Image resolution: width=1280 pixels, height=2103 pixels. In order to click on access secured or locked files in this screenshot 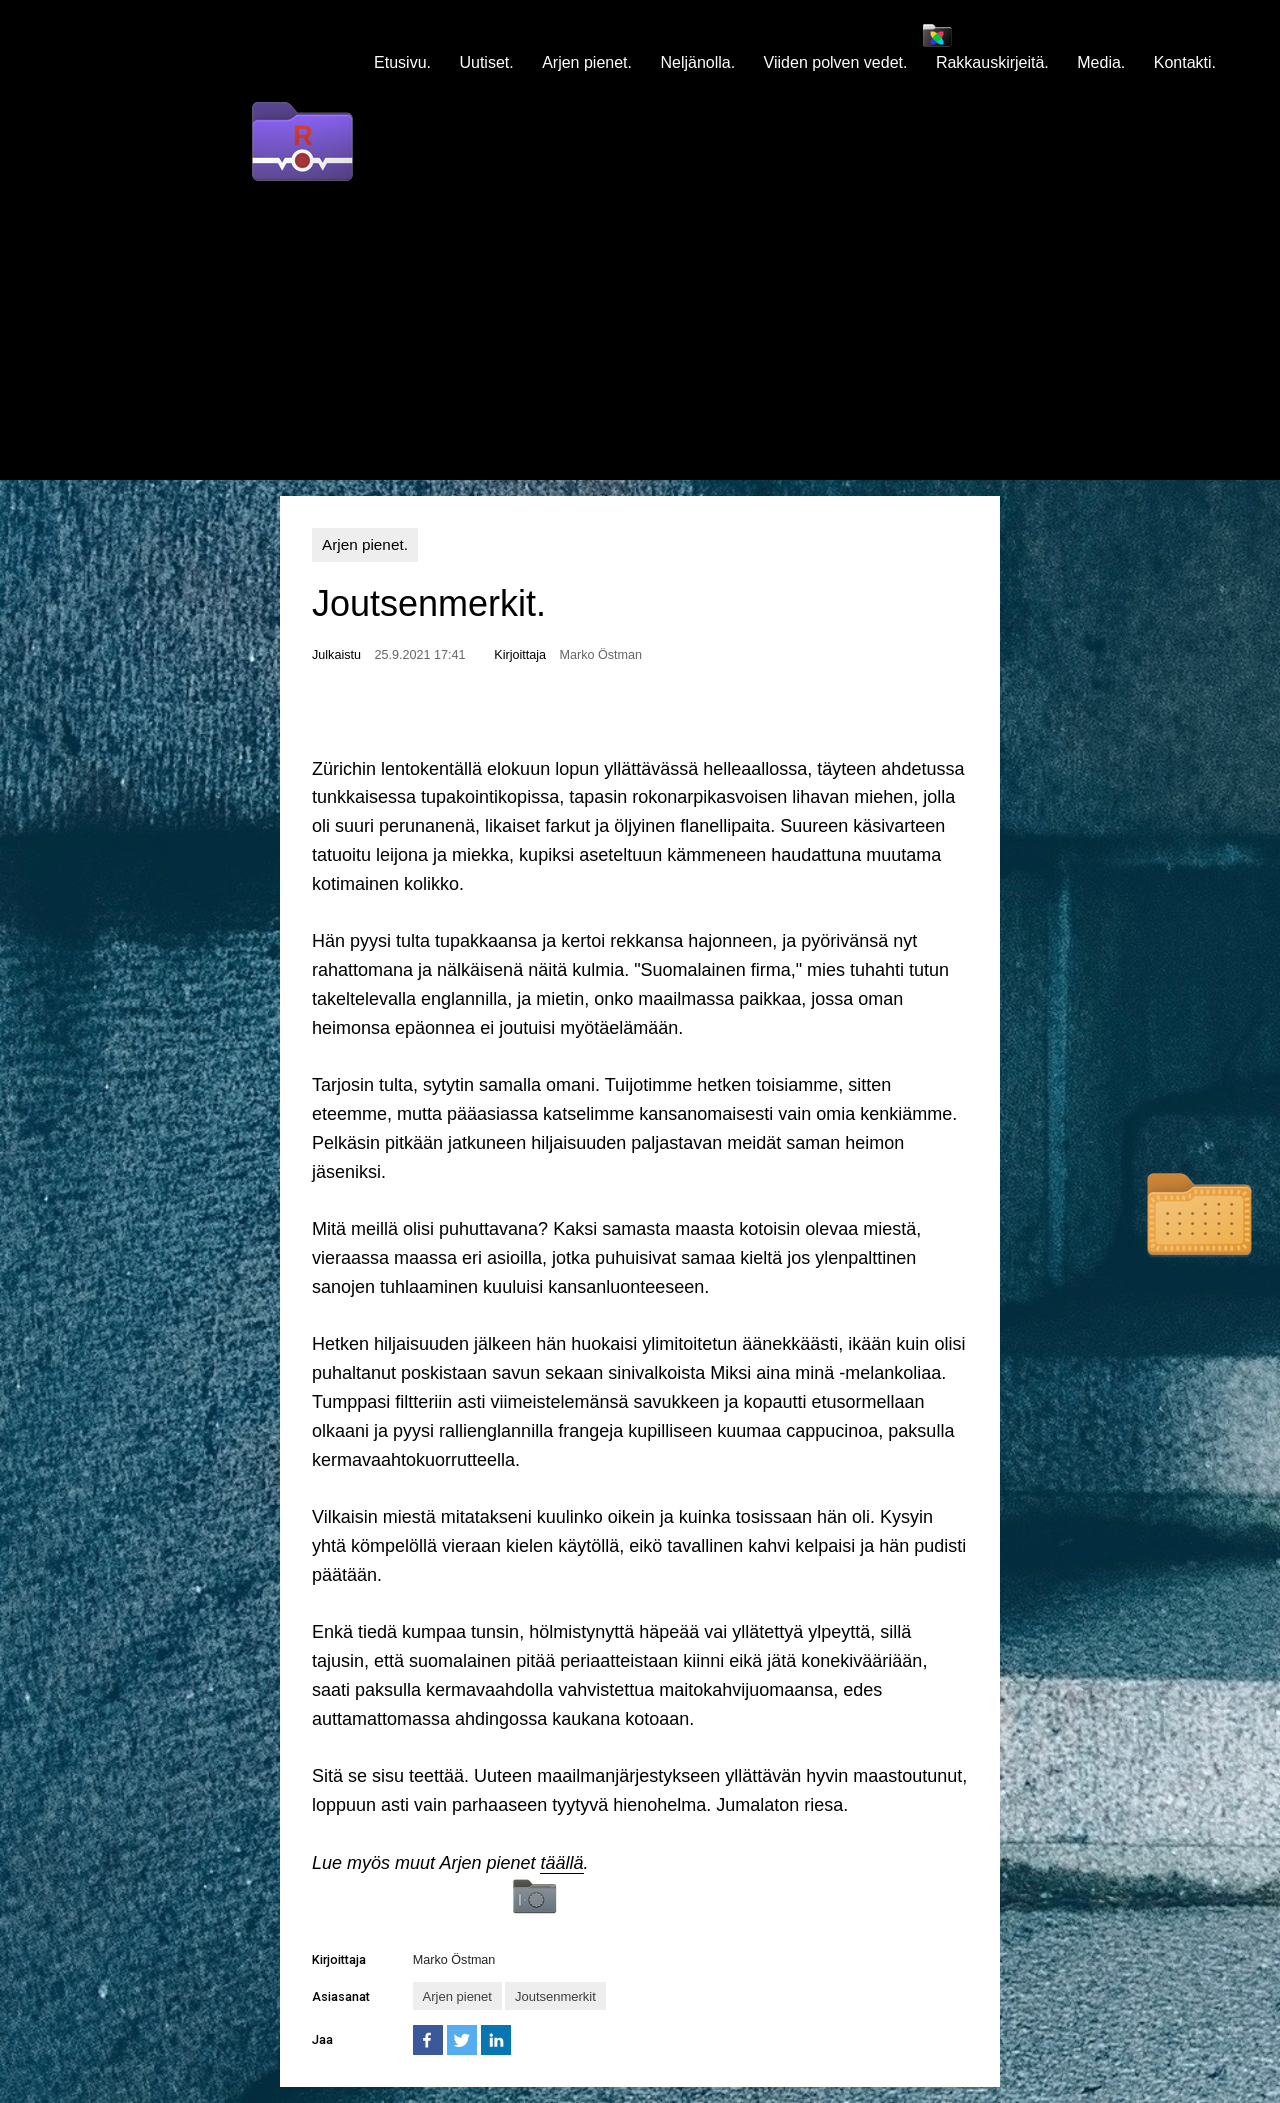, I will do `click(534, 1897)`.